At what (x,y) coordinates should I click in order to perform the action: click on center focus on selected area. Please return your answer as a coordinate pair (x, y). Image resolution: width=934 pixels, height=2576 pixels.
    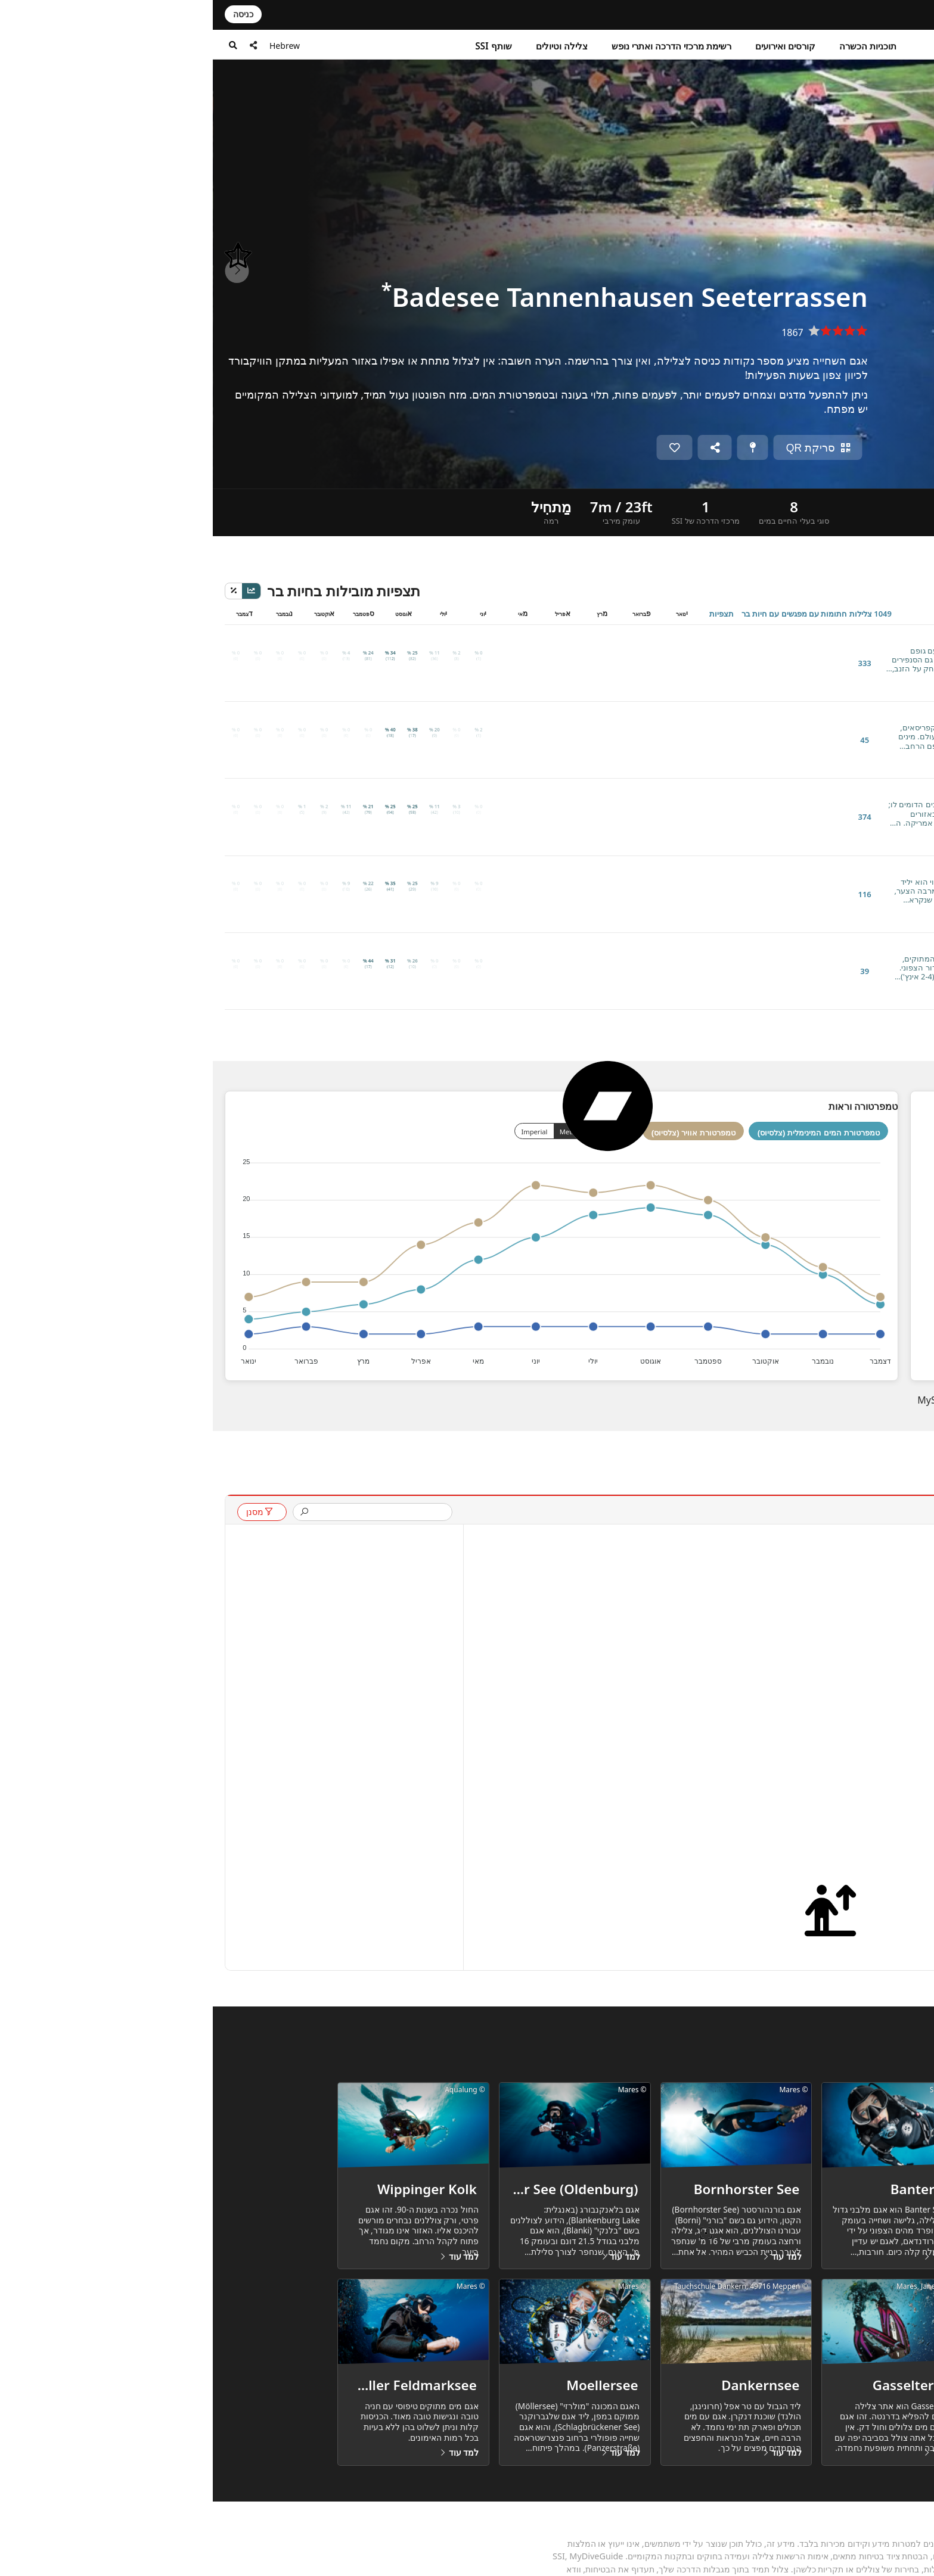
    Looking at the image, I should click on (706, 2233).